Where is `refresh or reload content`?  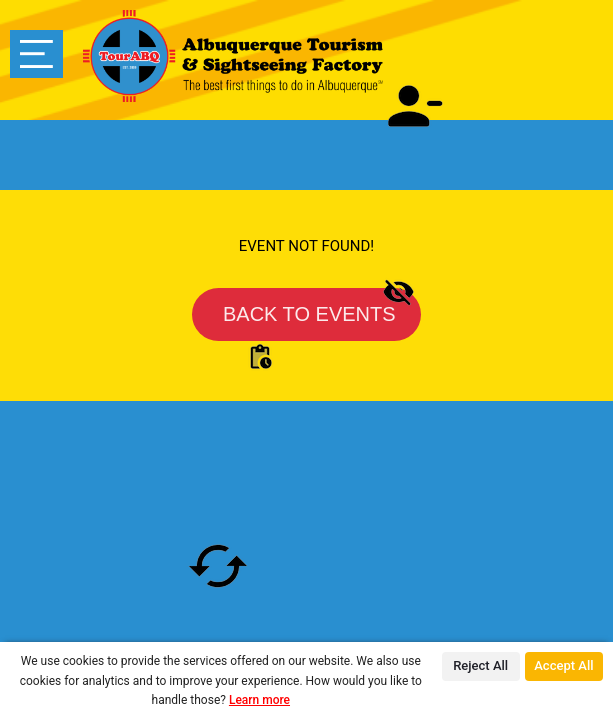 refresh or reload content is located at coordinates (218, 566).